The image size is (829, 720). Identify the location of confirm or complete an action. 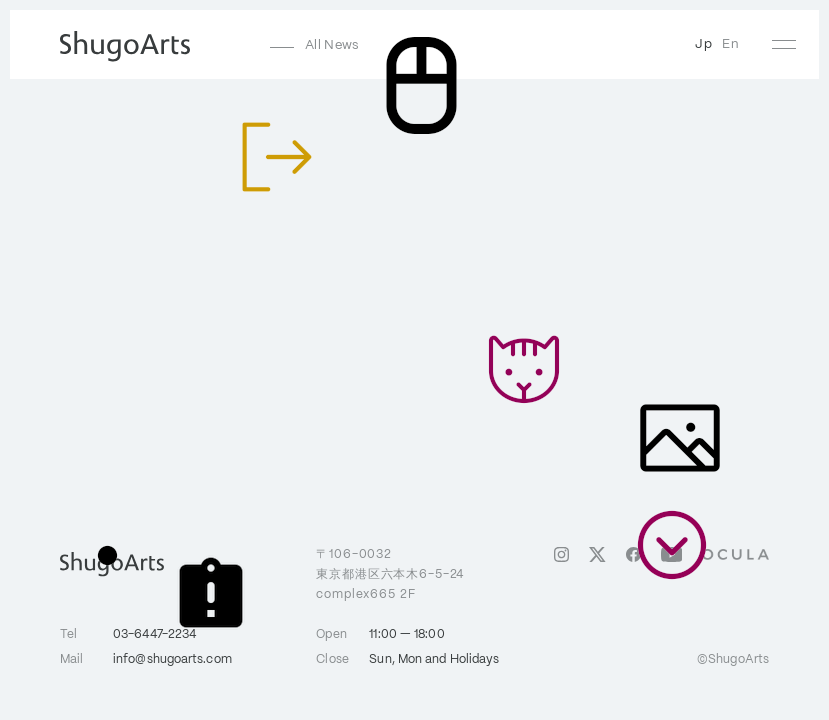
(107, 555).